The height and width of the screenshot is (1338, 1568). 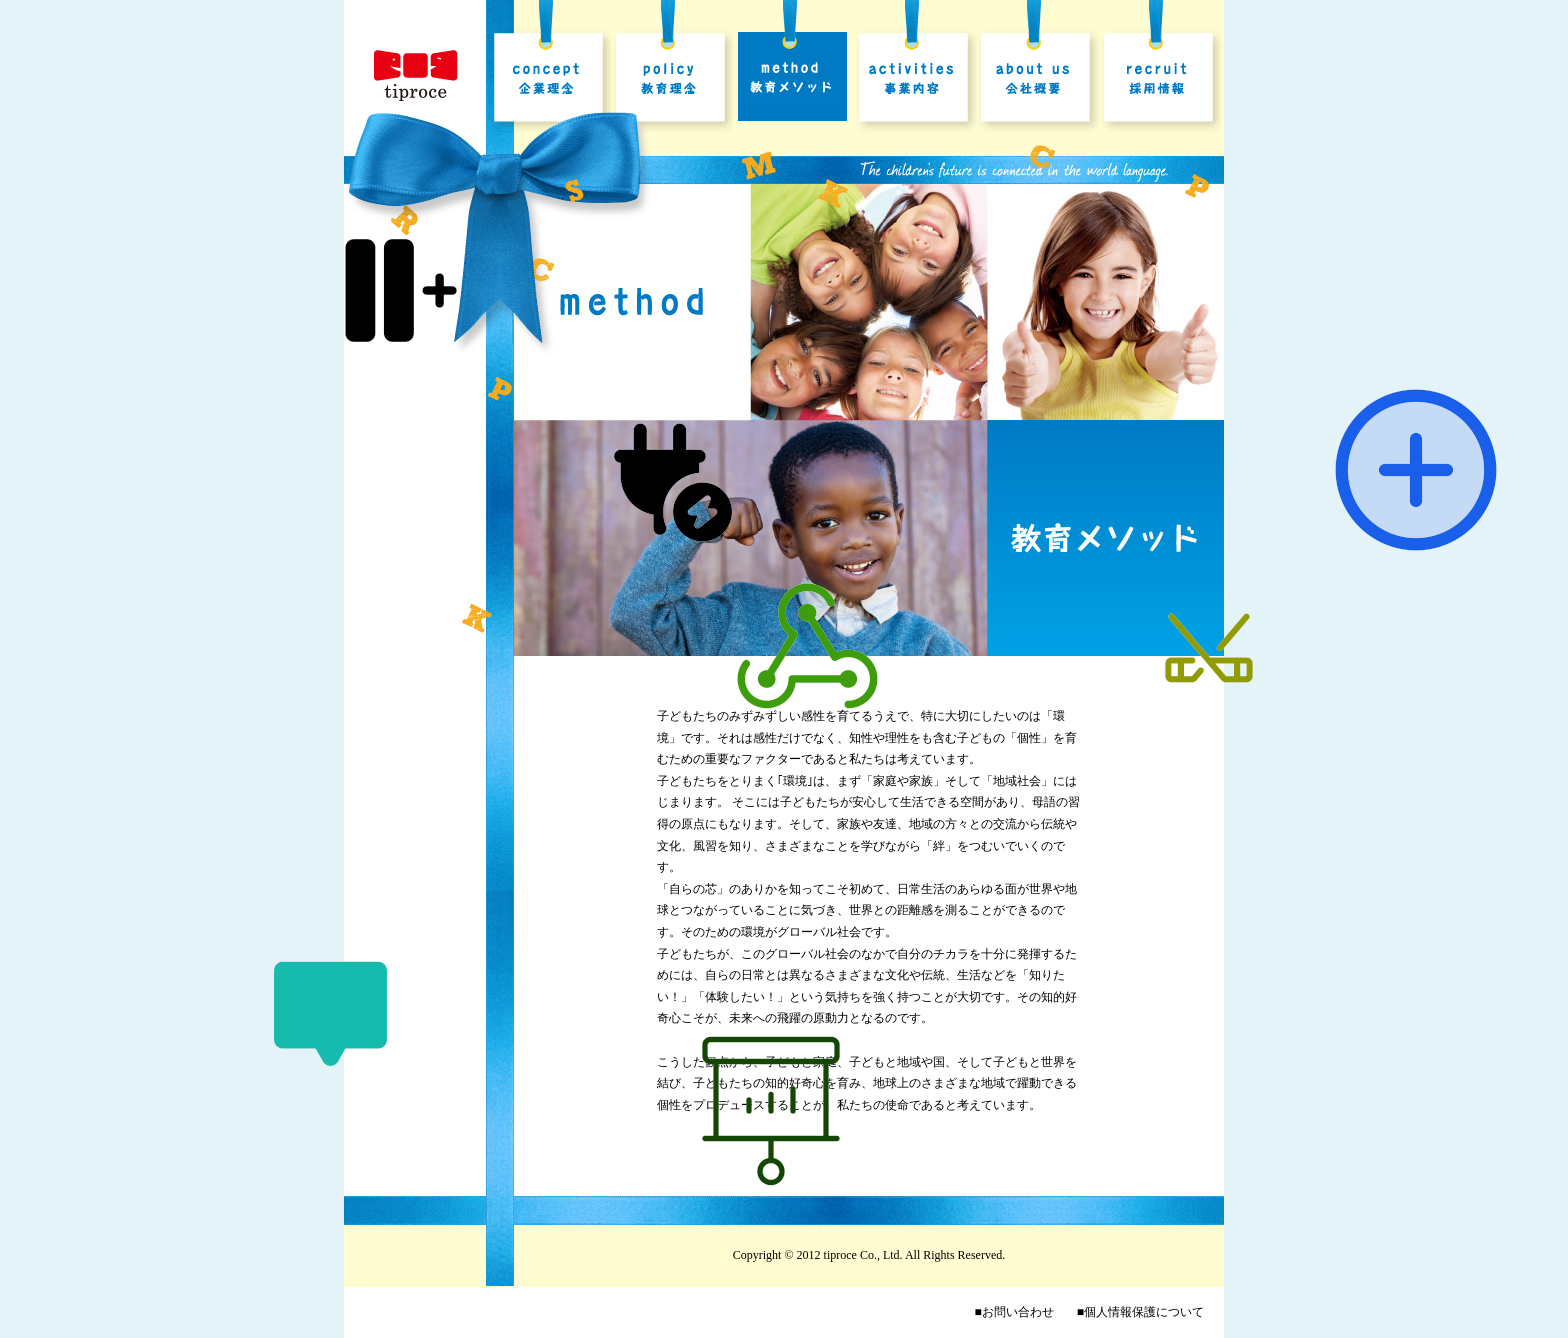 I want to click on view presentation with data charts, so click(x=771, y=1100).